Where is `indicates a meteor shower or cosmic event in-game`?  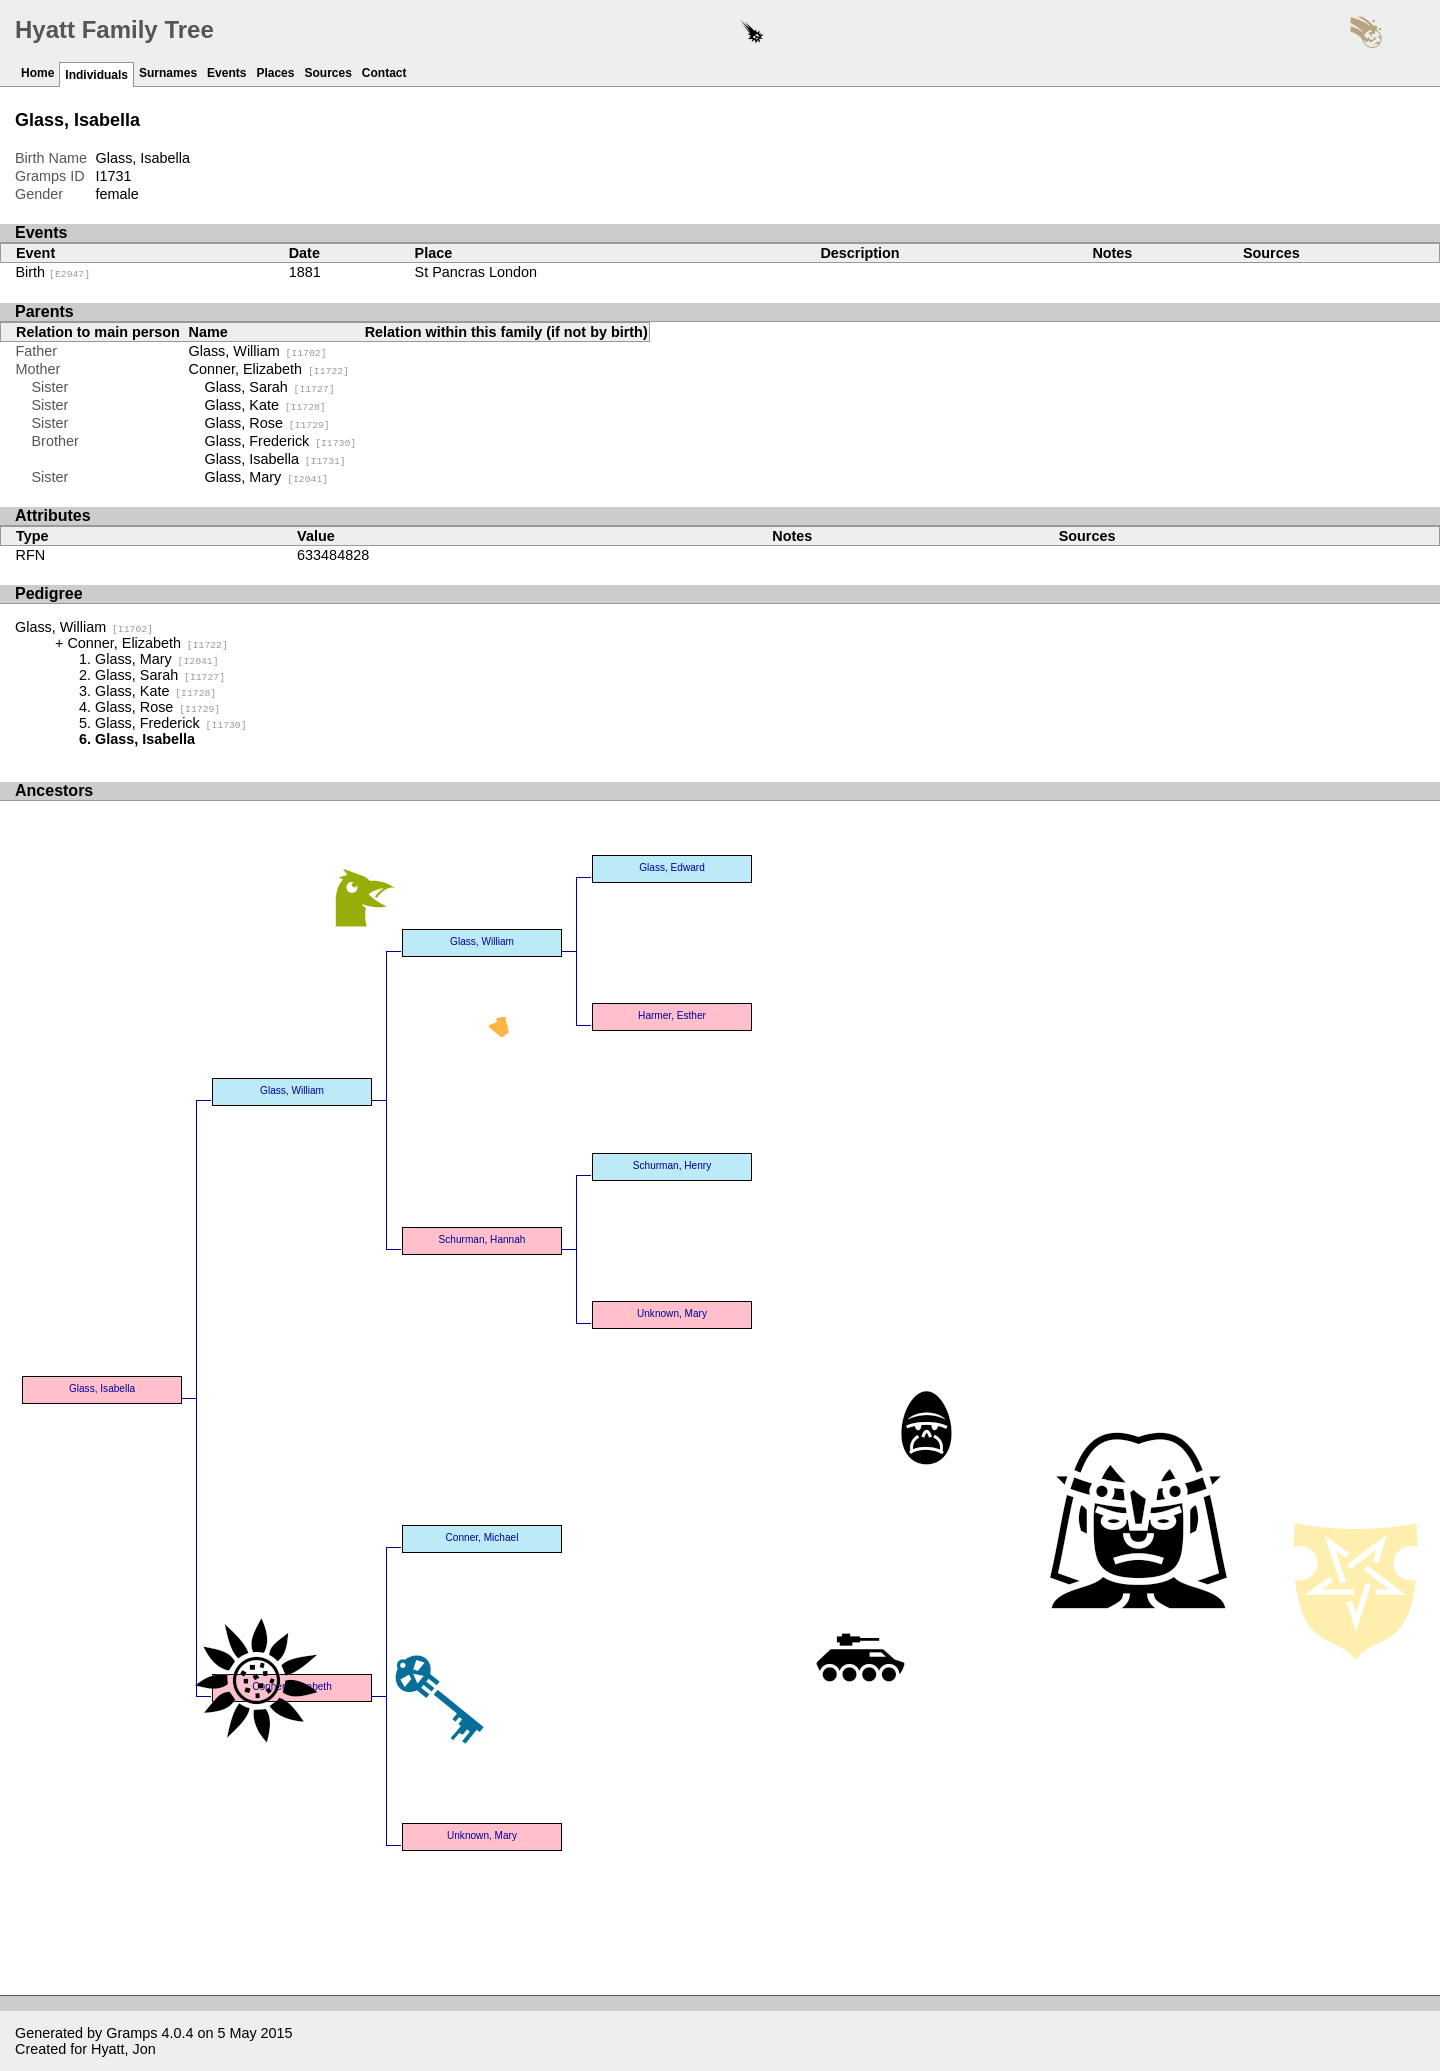
indicates a meteor shower or cosmic event in-game is located at coordinates (752, 32).